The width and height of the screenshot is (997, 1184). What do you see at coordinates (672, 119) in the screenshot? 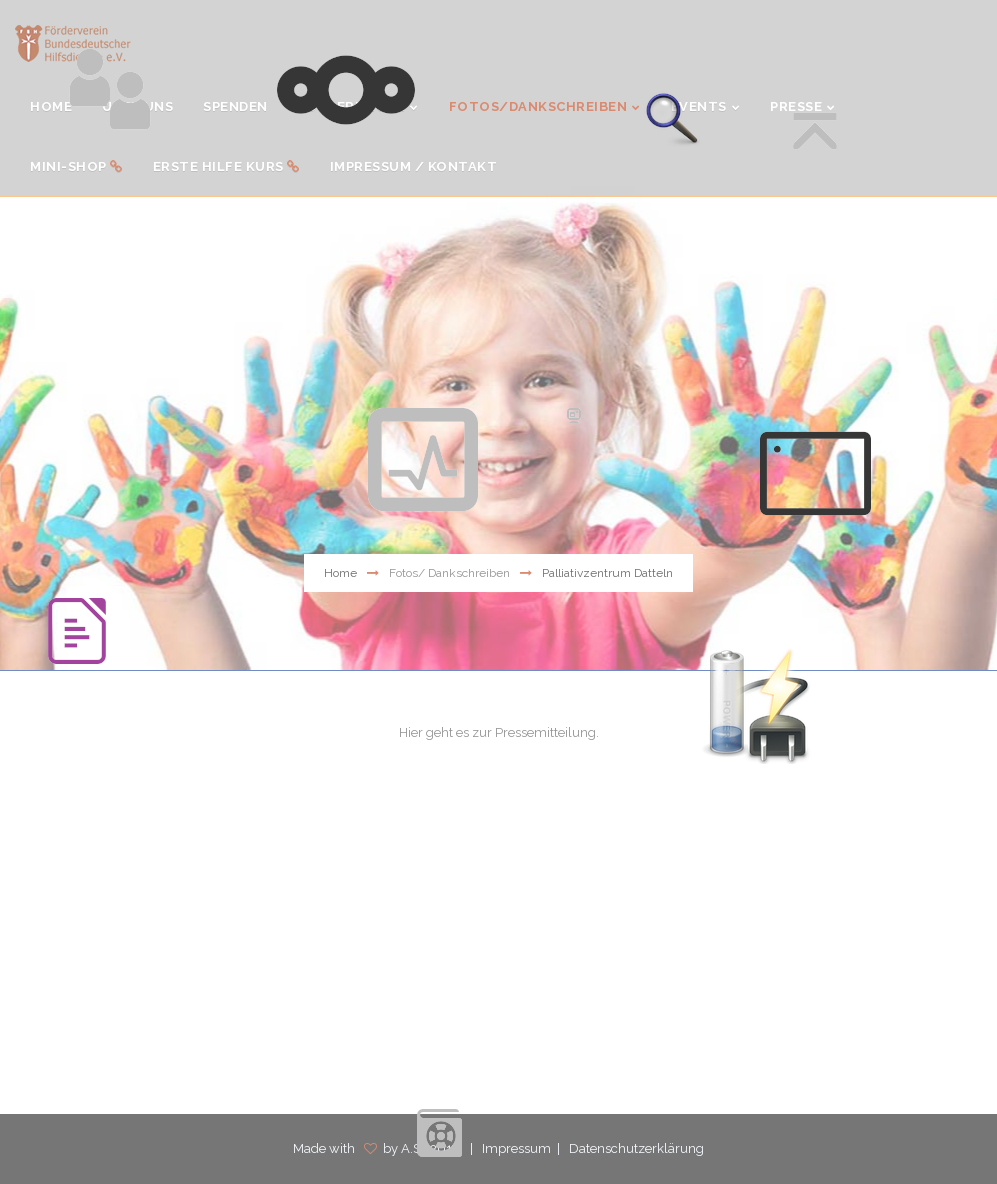
I see `search for items or content` at bounding box center [672, 119].